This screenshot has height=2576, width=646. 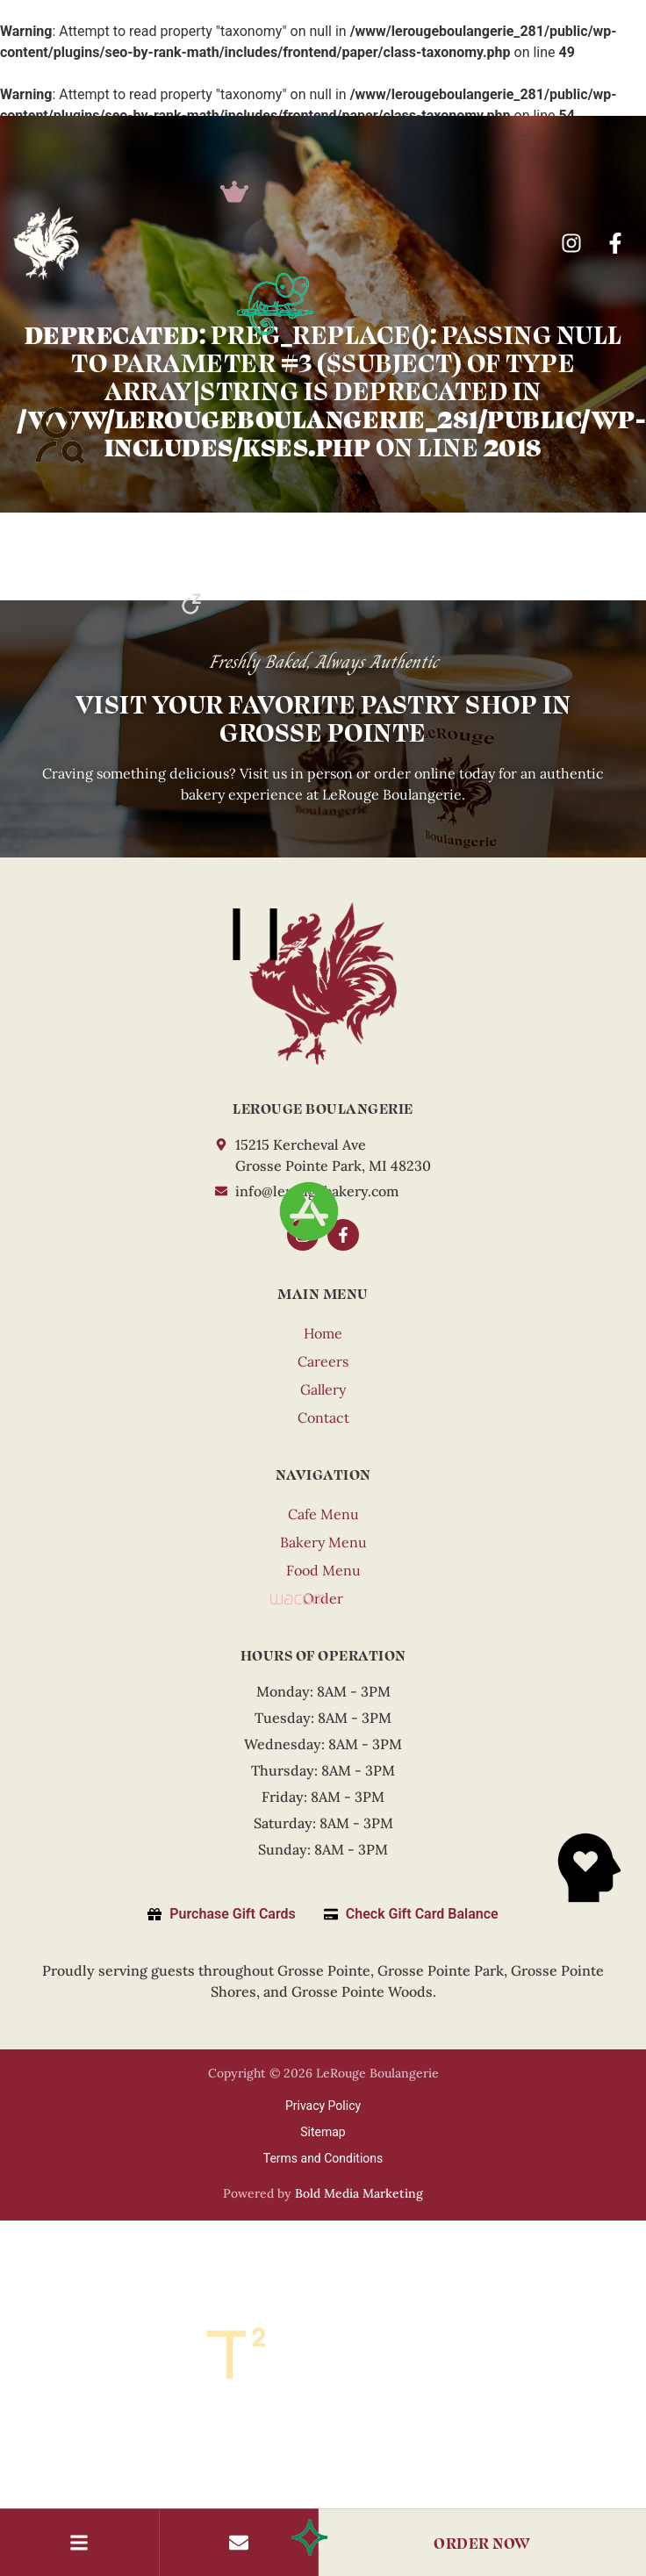 I want to click on web awesome brand logo, so click(x=234, y=192).